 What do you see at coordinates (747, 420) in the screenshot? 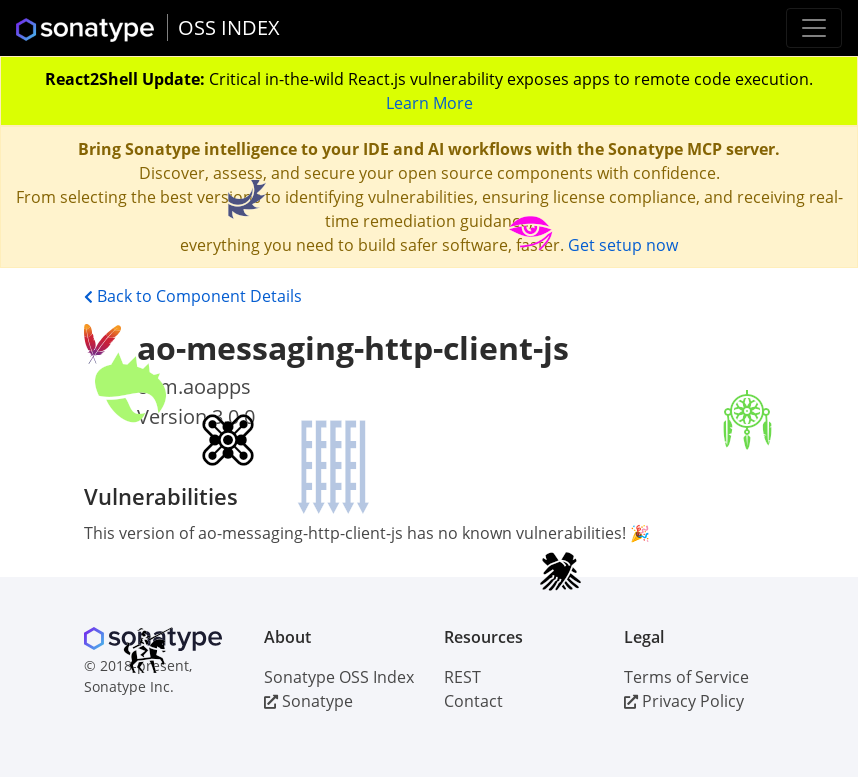
I see `access dream journal or sleep tracking features` at bounding box center [747, 420].